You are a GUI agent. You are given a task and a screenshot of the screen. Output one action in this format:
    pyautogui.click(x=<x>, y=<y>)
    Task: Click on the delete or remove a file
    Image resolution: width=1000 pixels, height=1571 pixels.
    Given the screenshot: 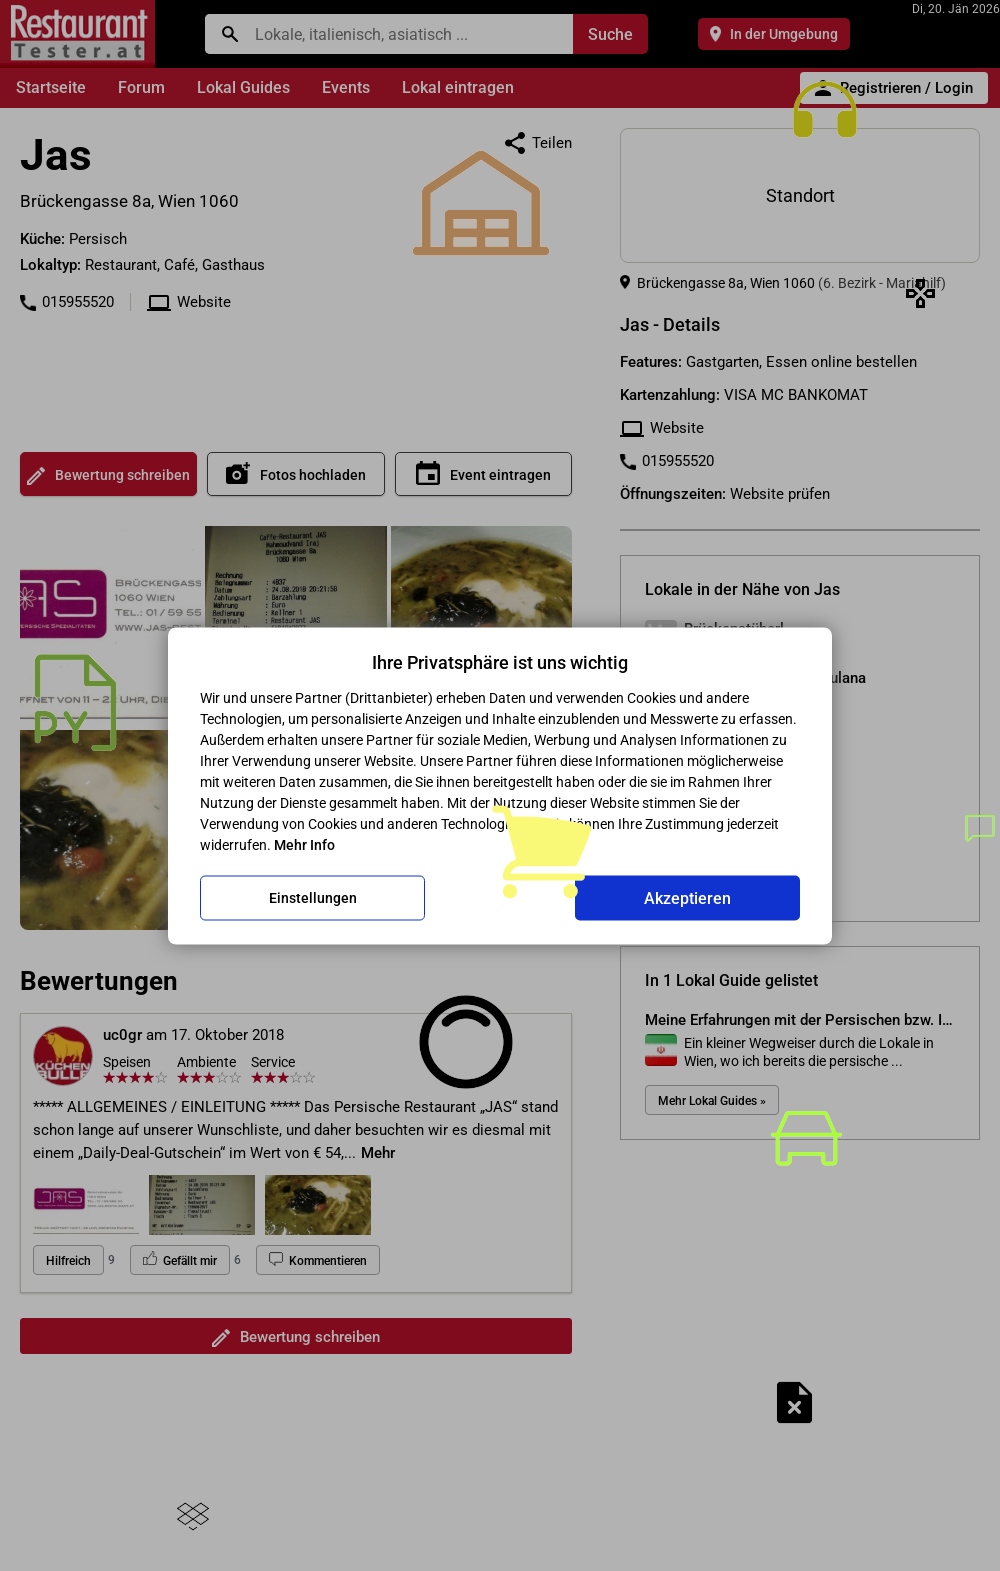 What is the action you would take?
    pyautogui.click(x=794, y=1402)
    